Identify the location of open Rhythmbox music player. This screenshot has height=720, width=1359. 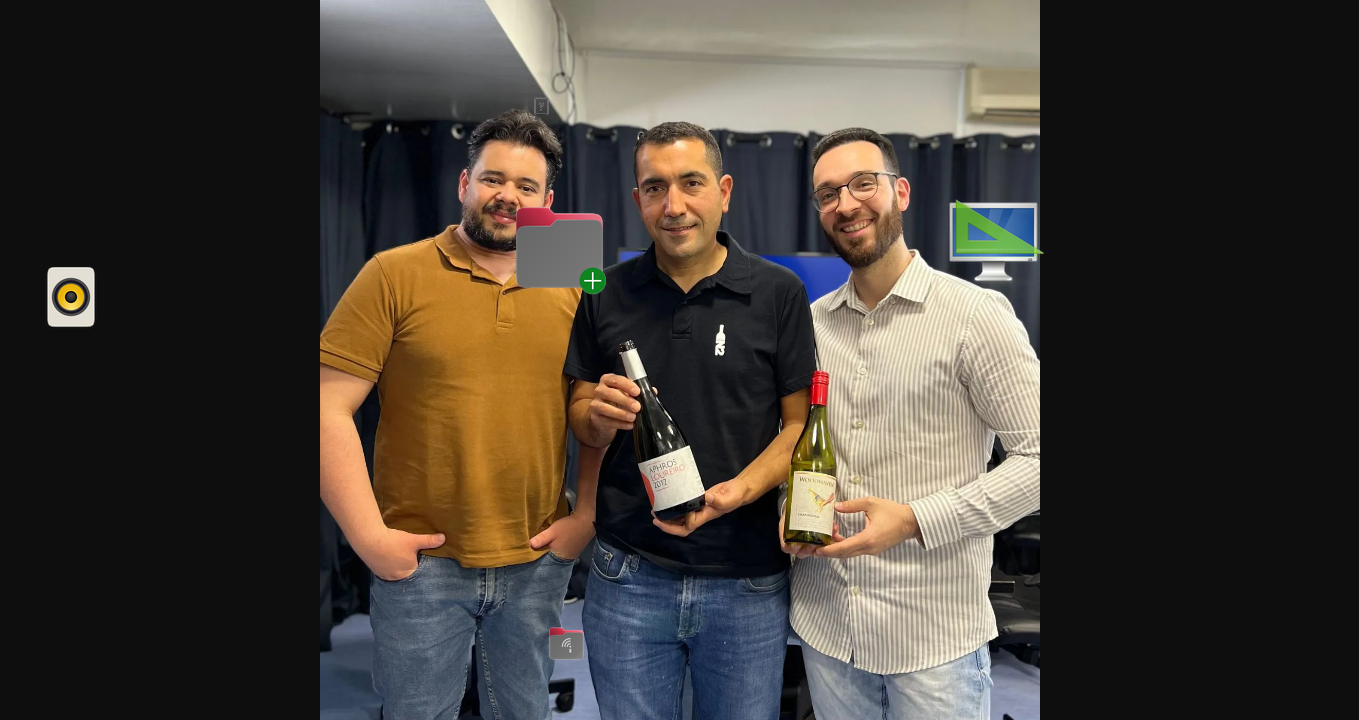
(71, 297).